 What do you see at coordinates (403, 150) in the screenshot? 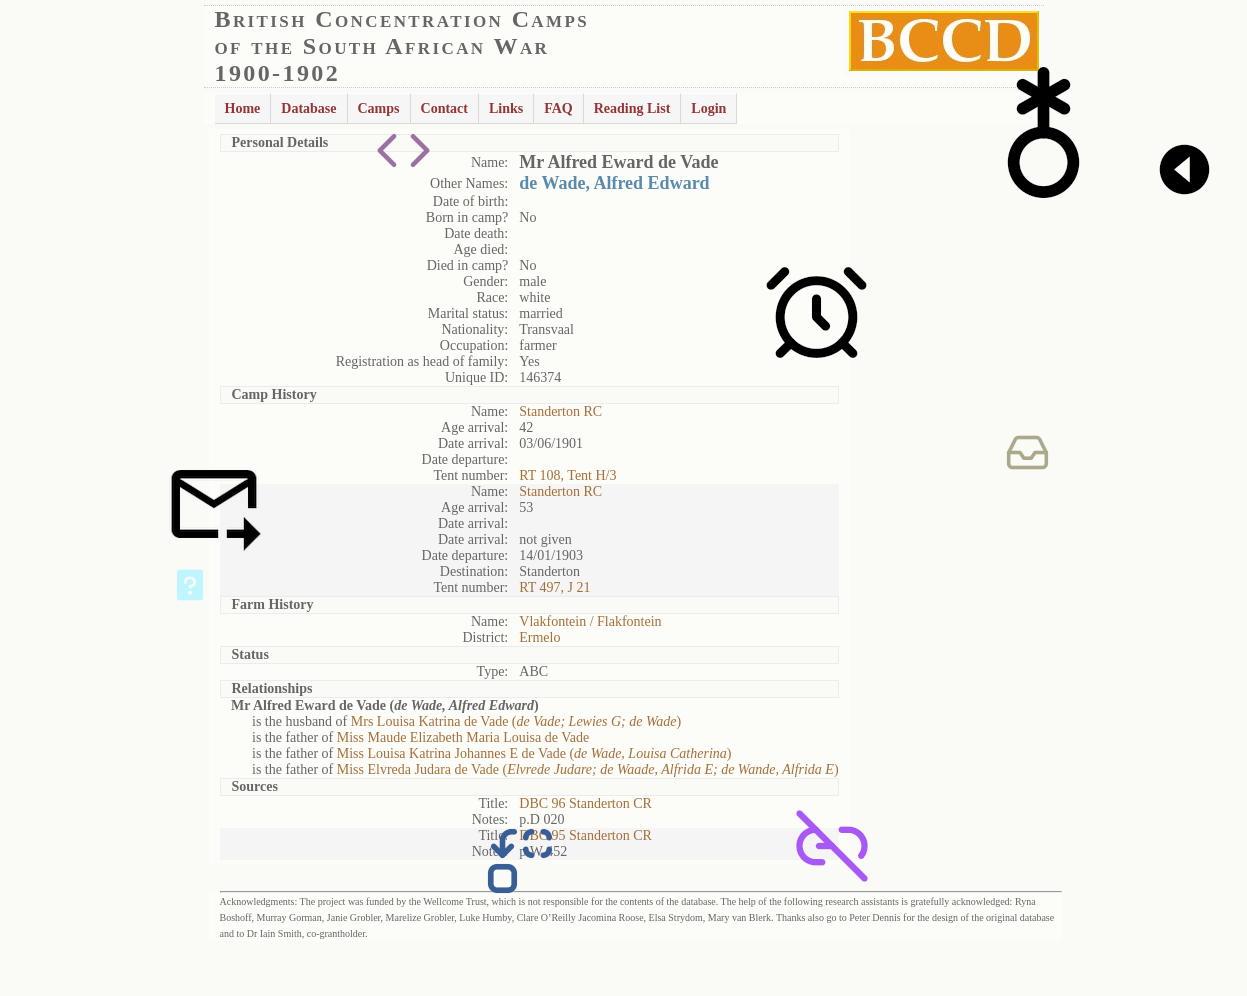
I see `view or edit source code` at bounding box center [403, 150].